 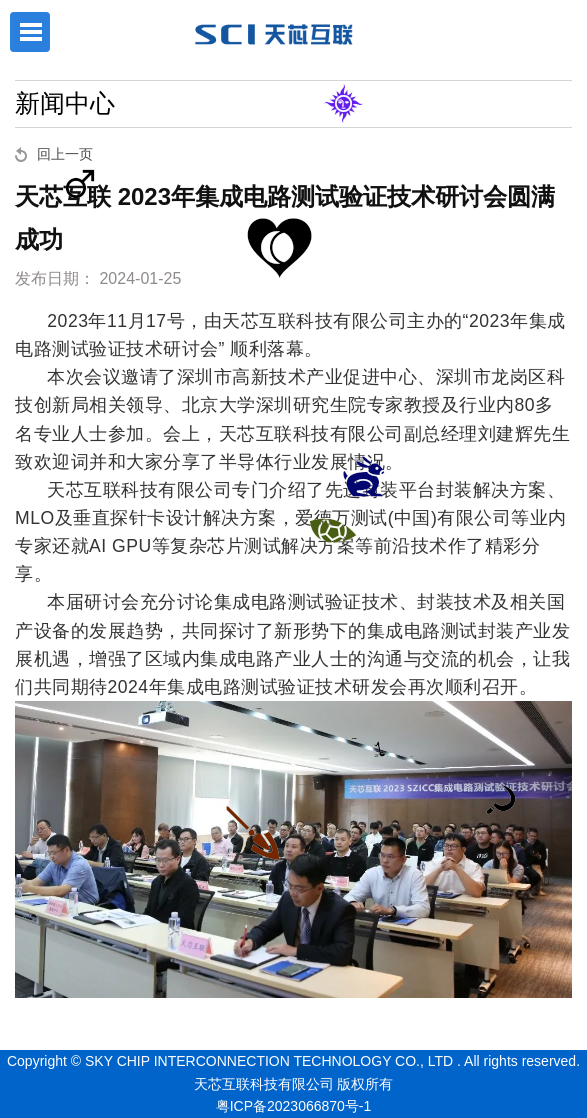 I want to click on indicates male gender option, so click(x=80, y=184).